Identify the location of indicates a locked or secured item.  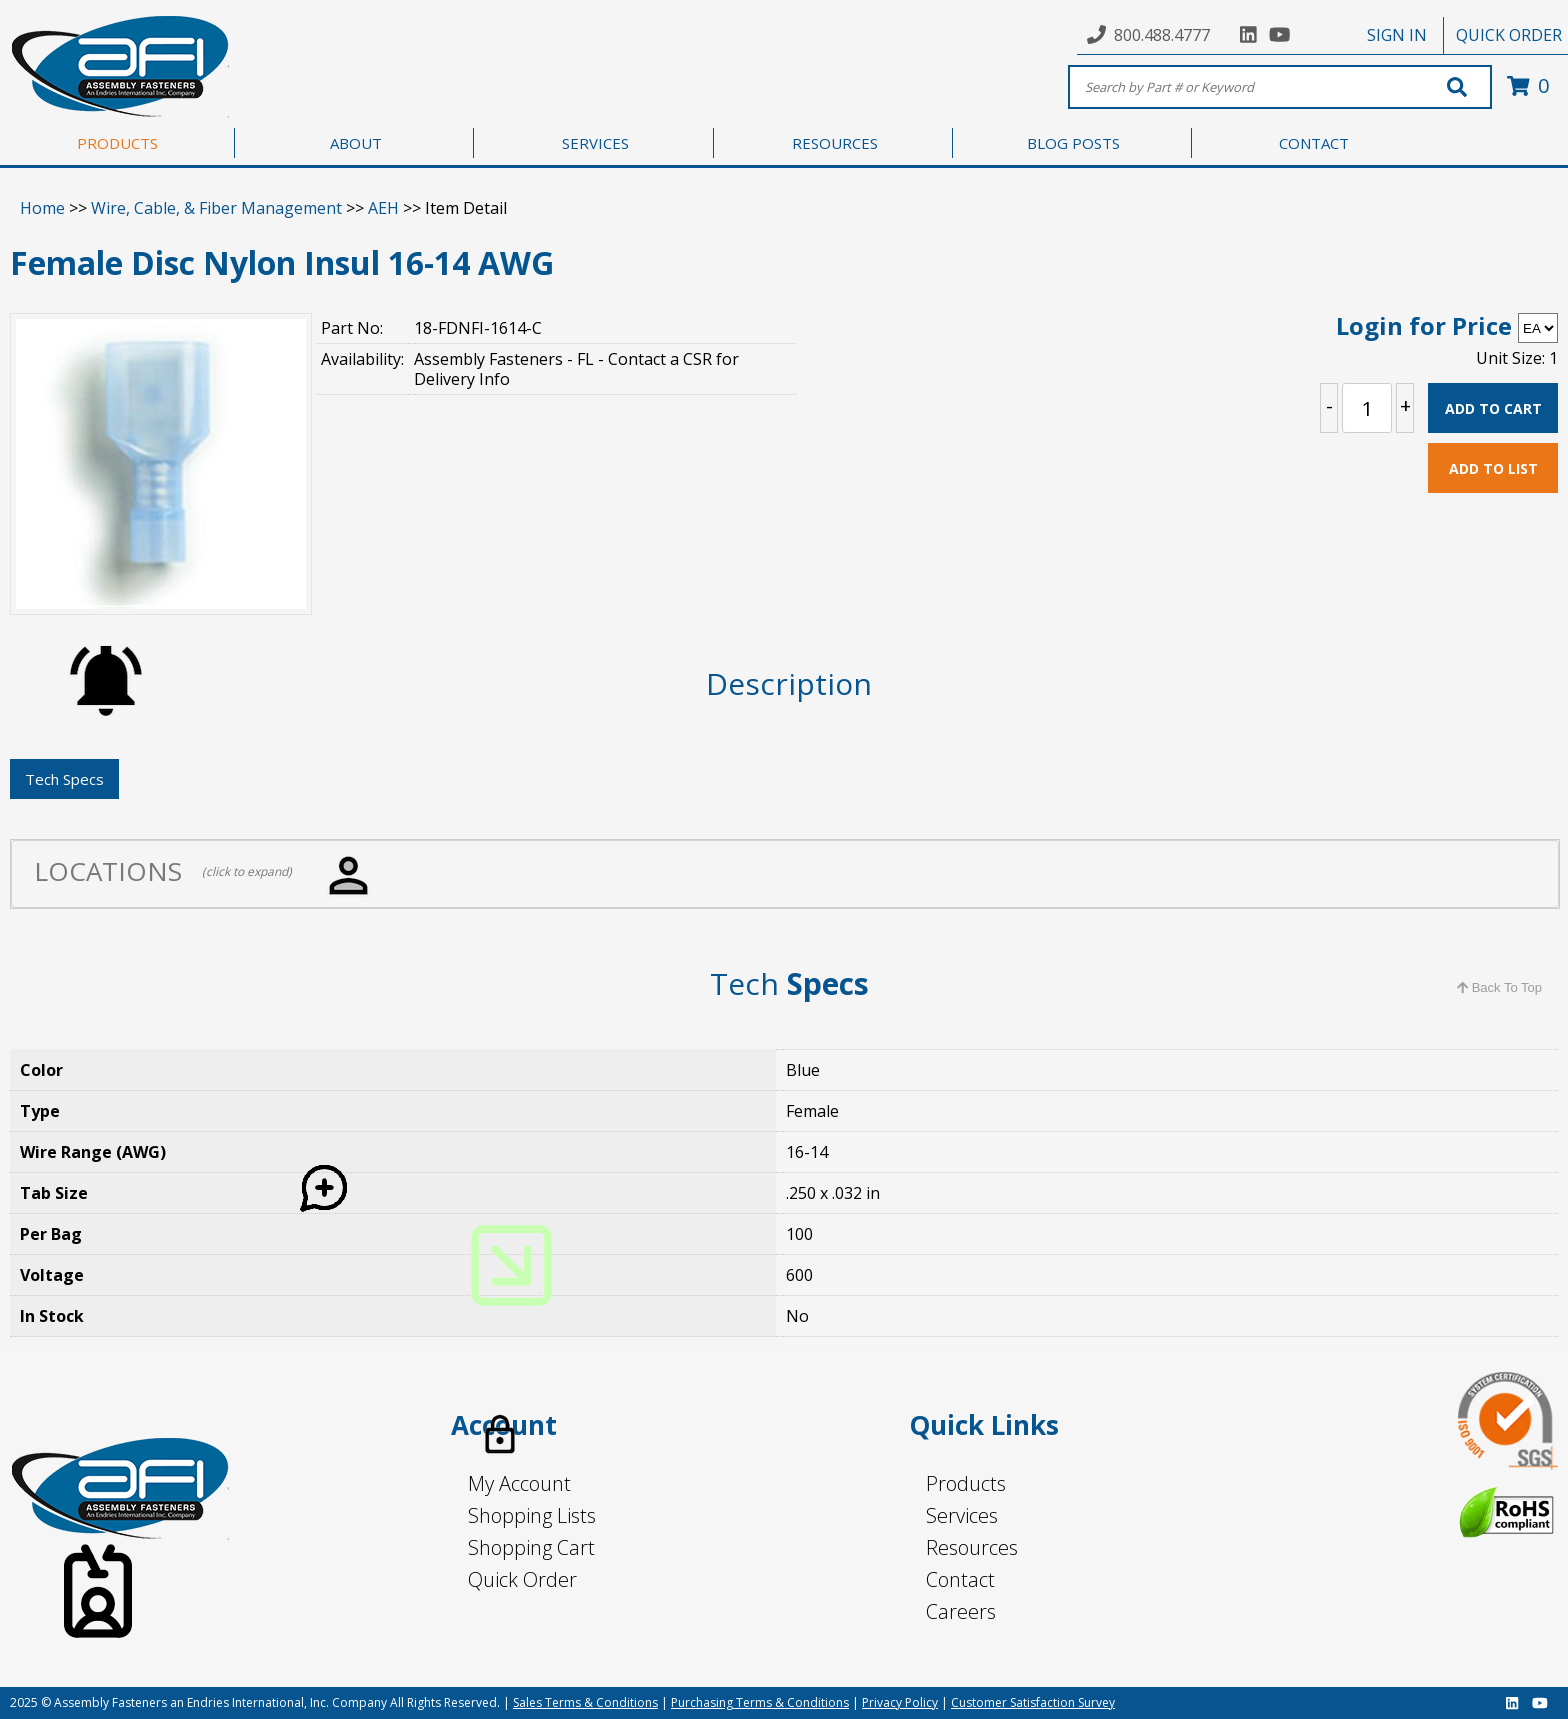
(500, 1435).